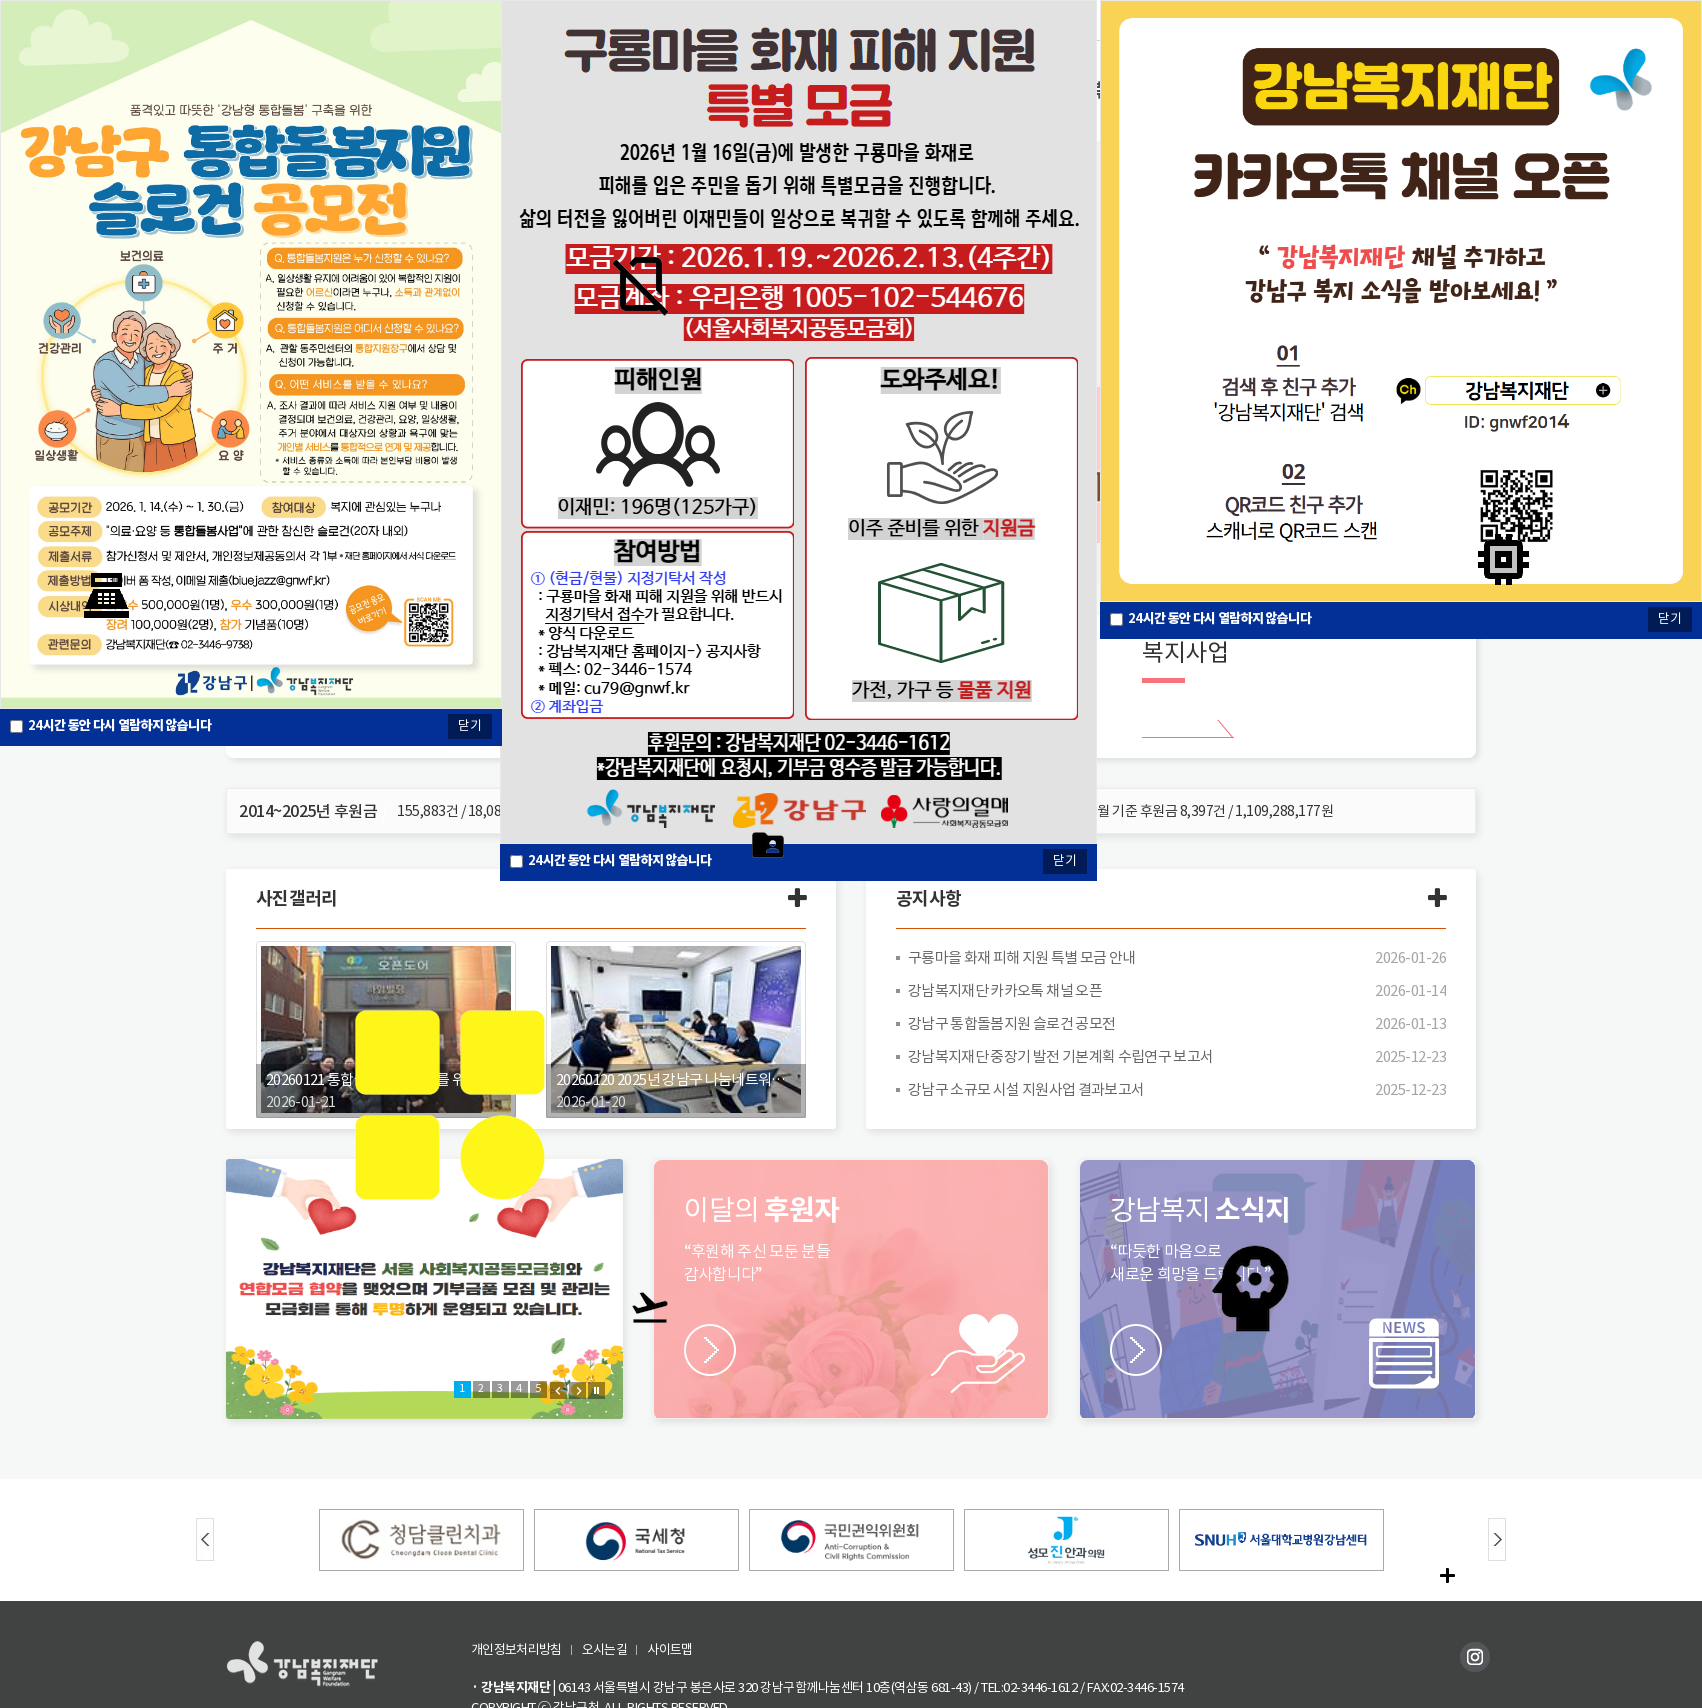 This screenshot has width=1702, height=1708. I want to click on view device memory or RAM usage, so click(1503, 559).